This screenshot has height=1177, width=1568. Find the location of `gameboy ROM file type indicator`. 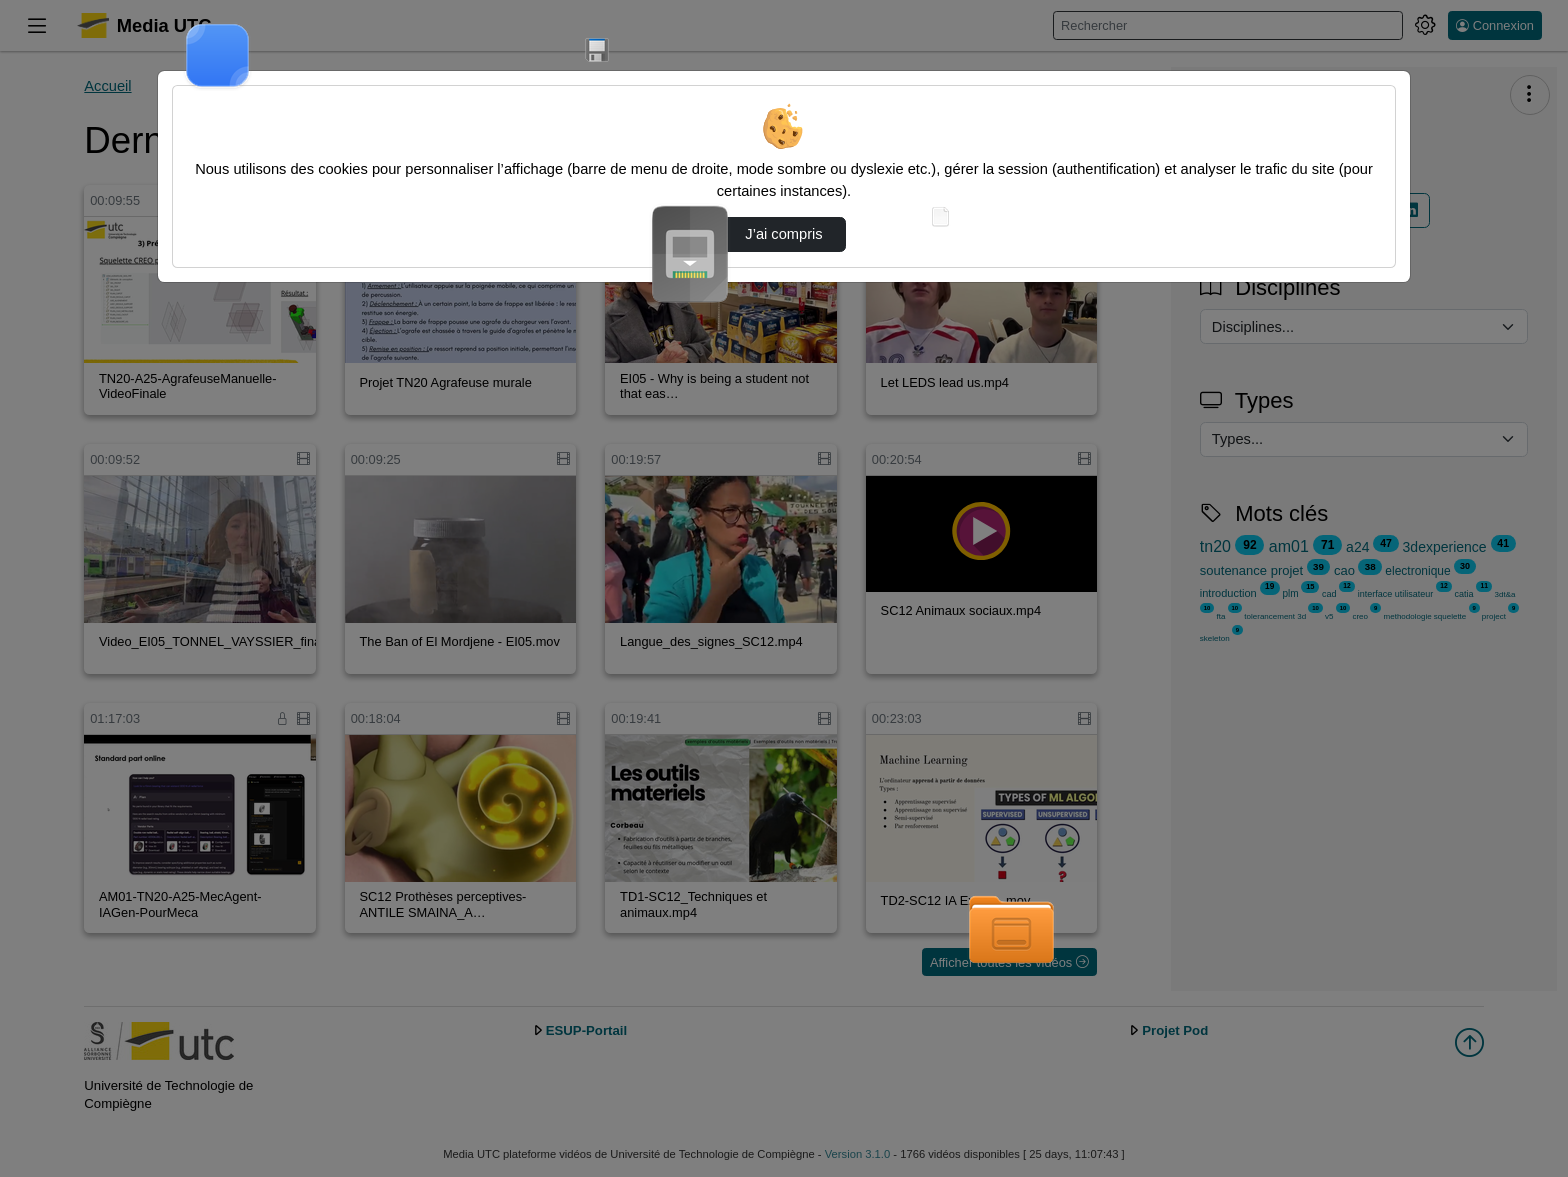

gameboy ROM file type indicator is located at coordinates (690, 254).